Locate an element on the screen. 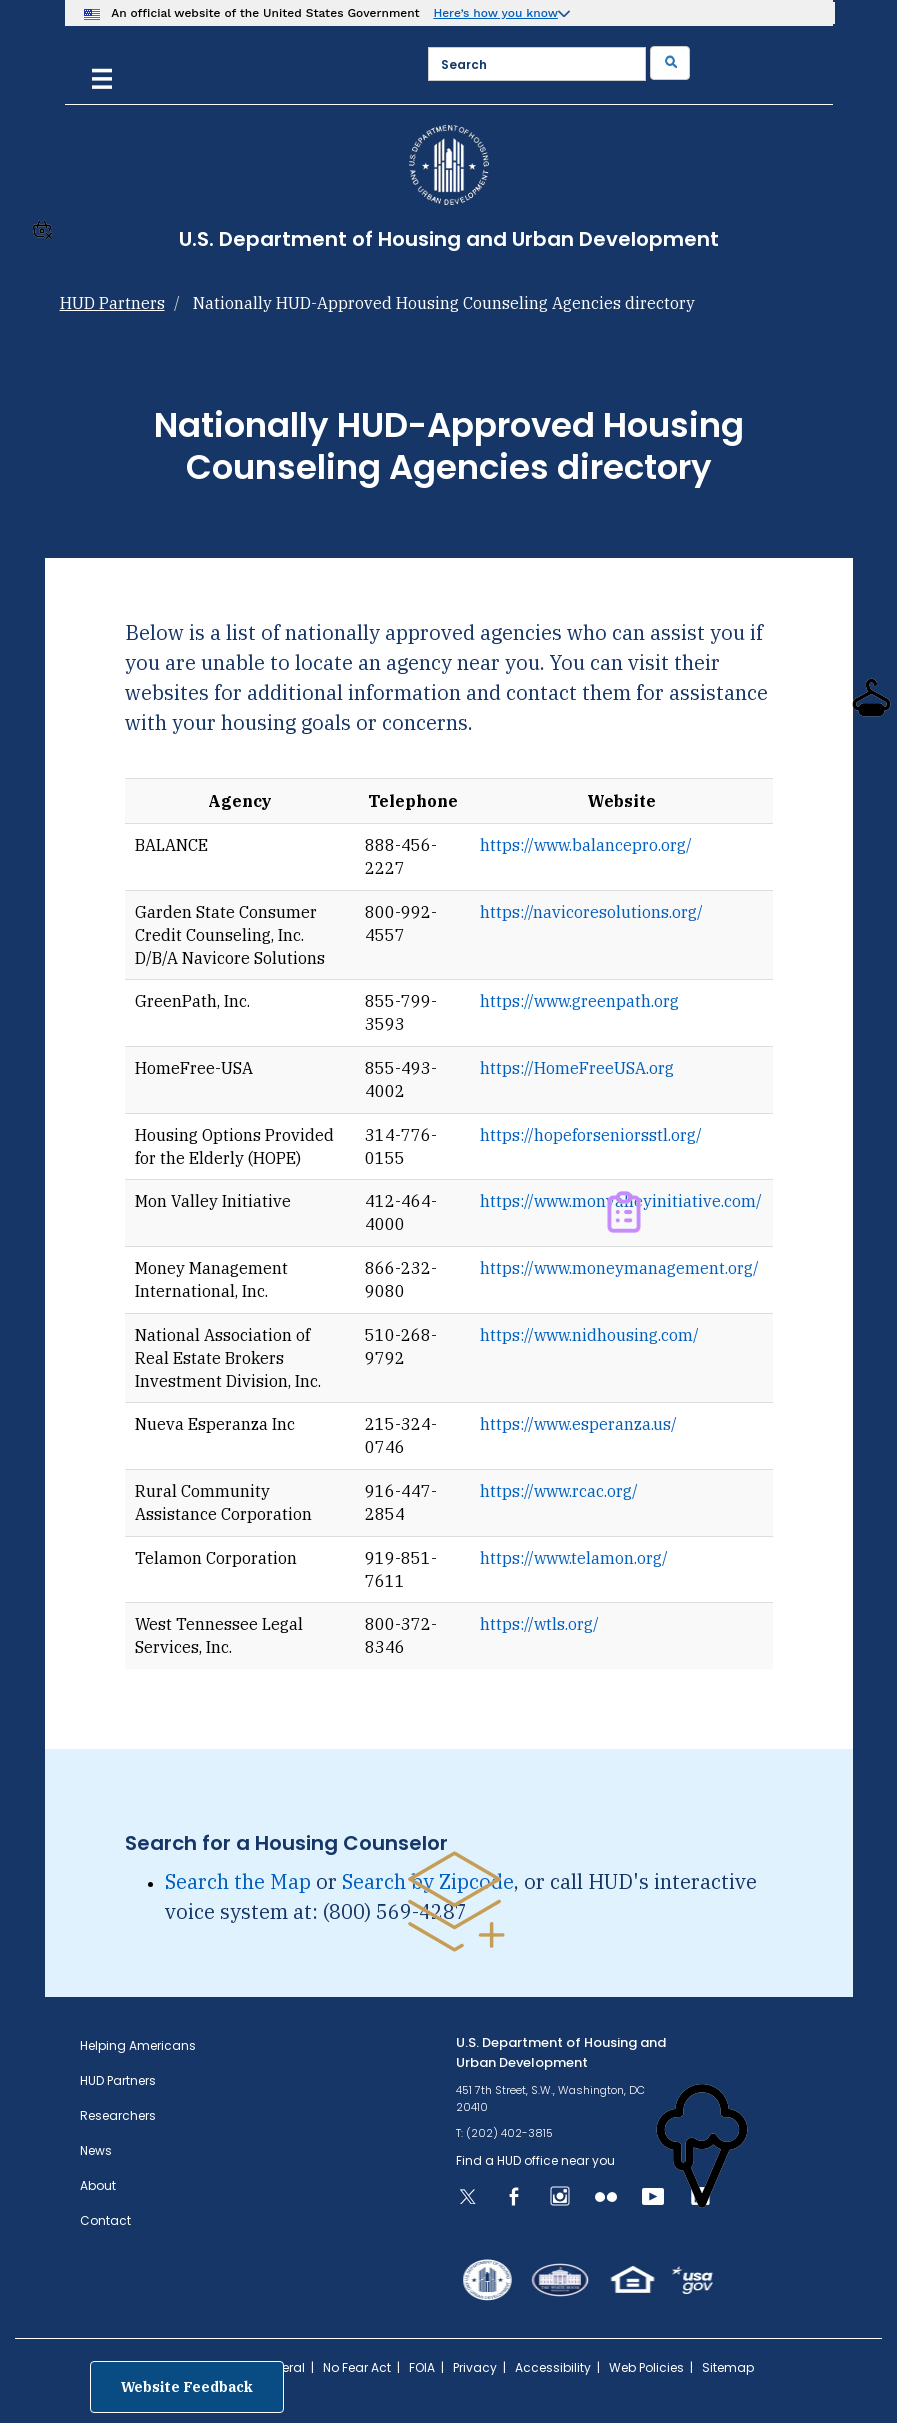 This screenshot has width=897, height=2423. add a new layer to the stack is located at coordinates (454, 1901).